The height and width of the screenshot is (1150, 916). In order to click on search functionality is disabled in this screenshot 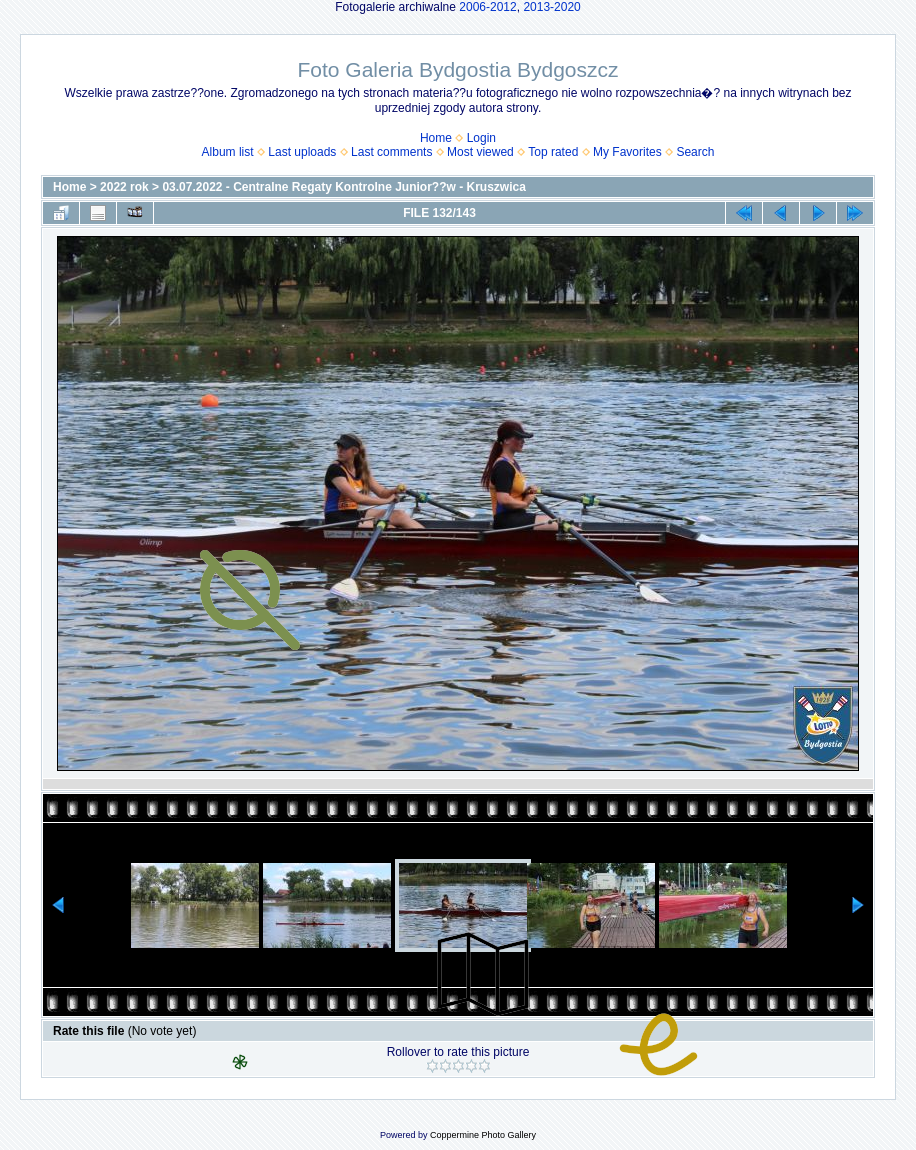, I will do `click(250, 600)`.